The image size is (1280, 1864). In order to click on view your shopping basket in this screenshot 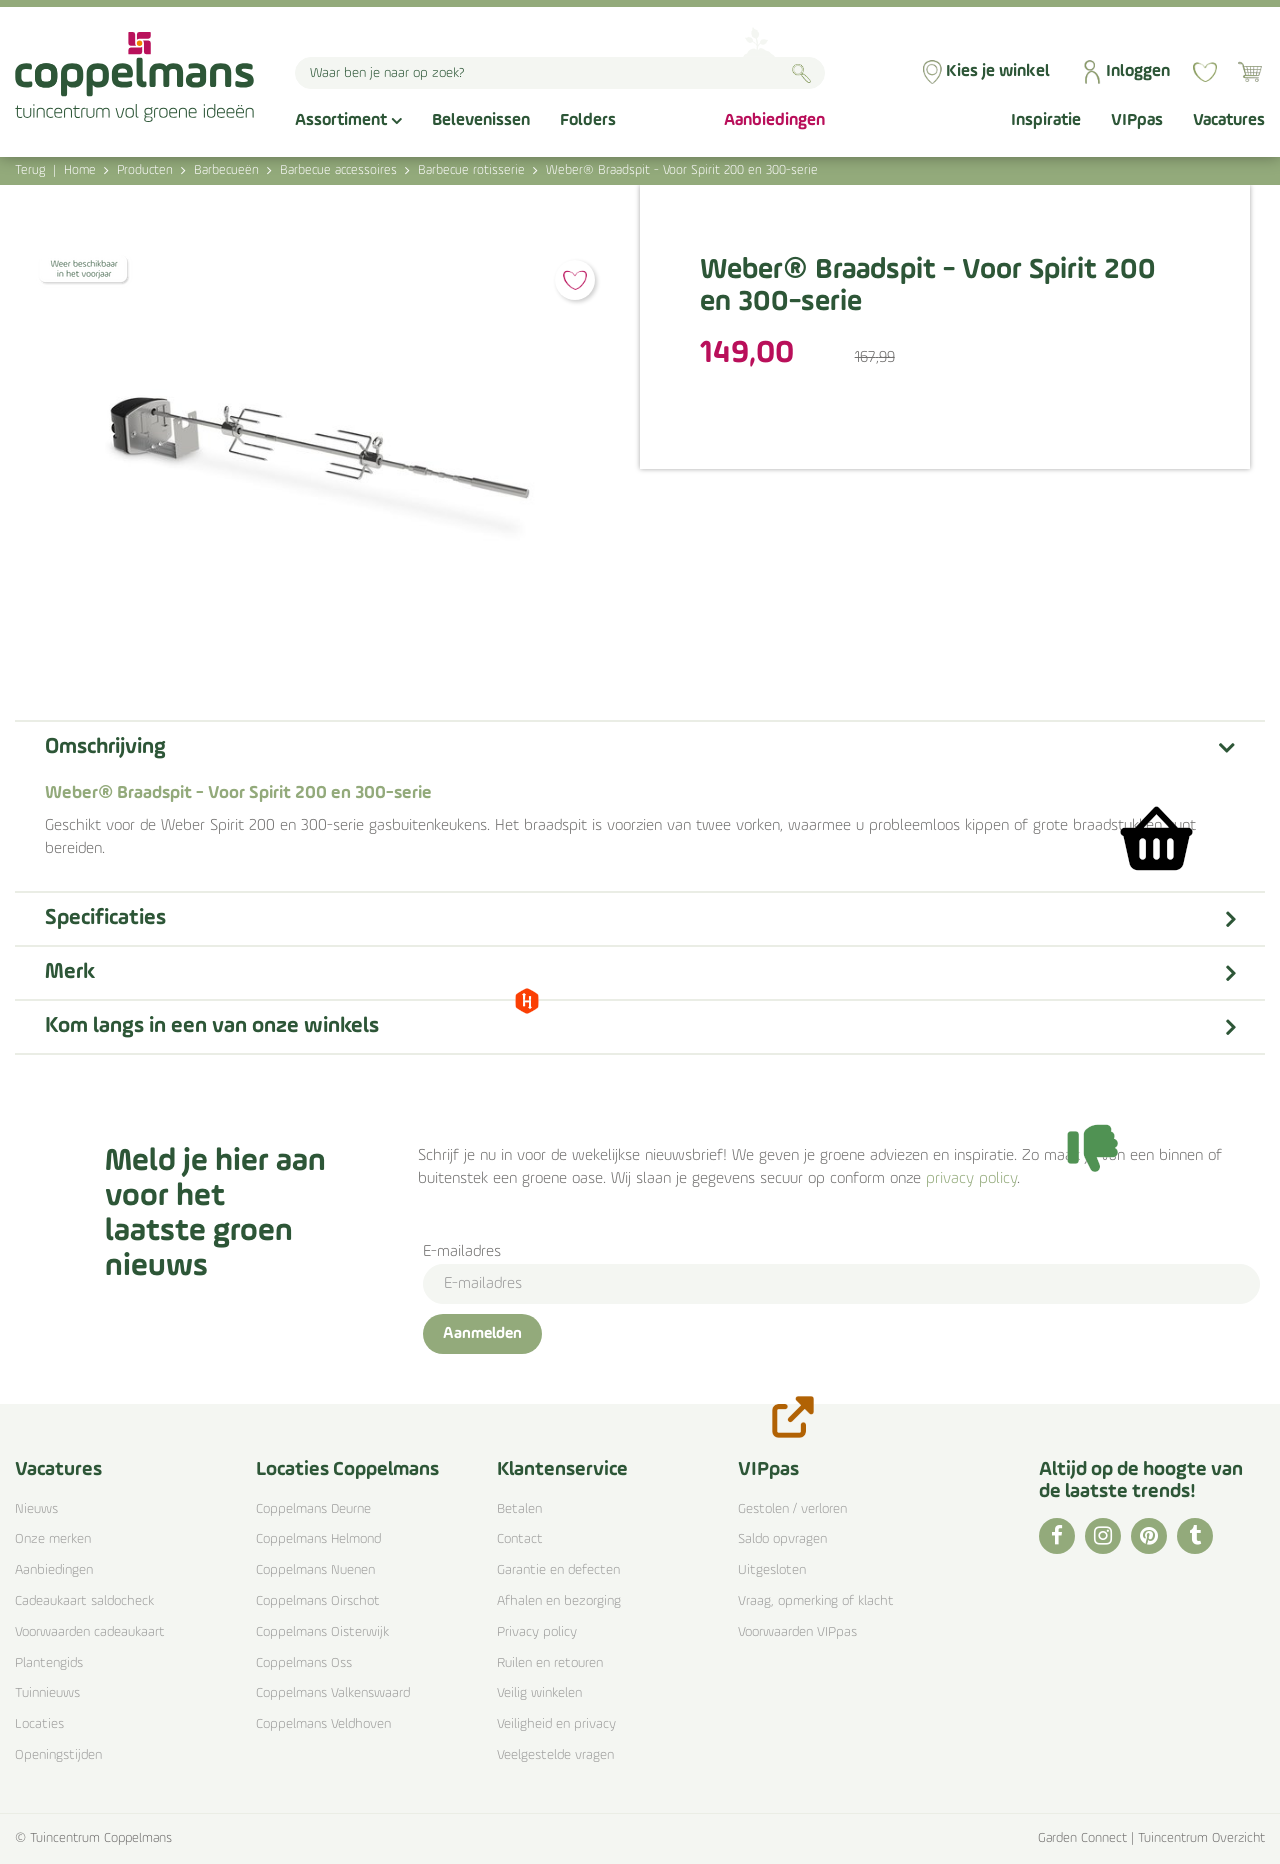, I will do `click(1156, 840)`.